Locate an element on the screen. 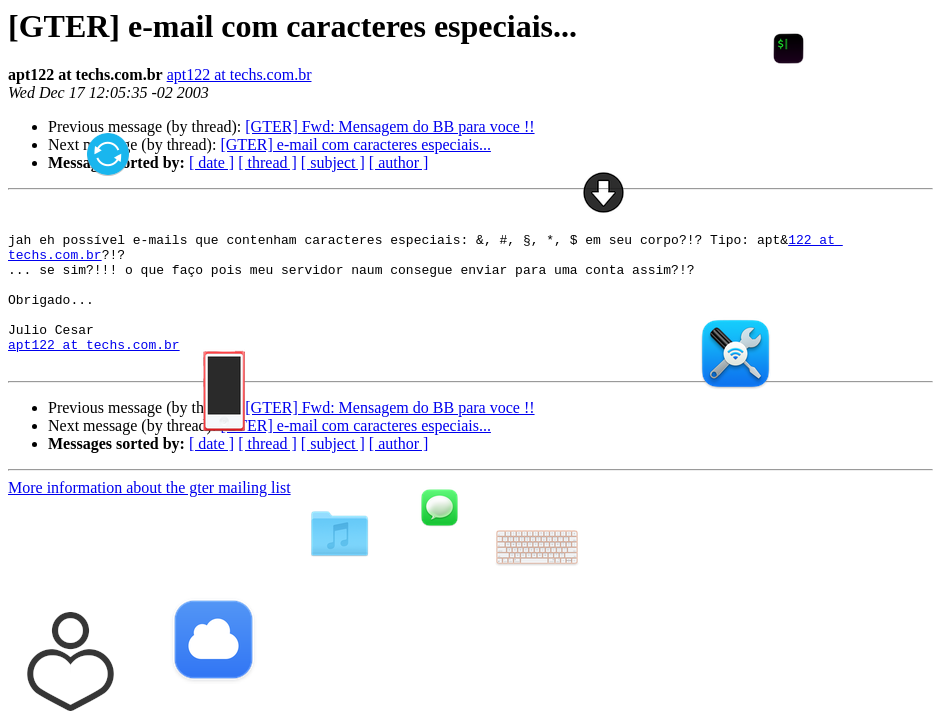  iPod nano device in red is located at coordinates (224, 391).